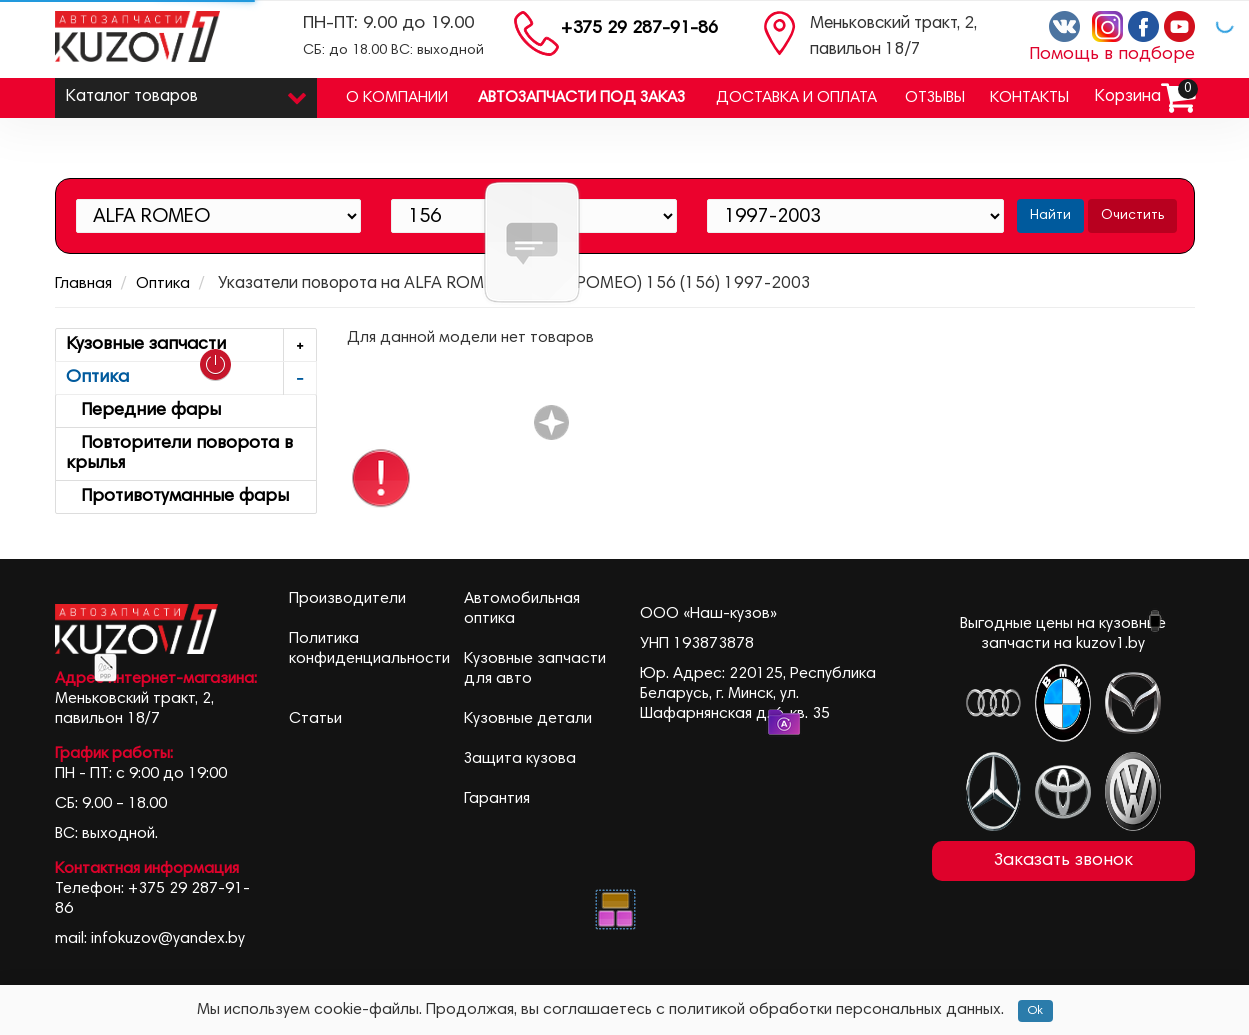 Image resolution: width=1249 pixels, height=1035 pixels. Describe the element at coordinates (551, 422) in the screenshot. I see `remove trust from a bluetooth device` at that location.